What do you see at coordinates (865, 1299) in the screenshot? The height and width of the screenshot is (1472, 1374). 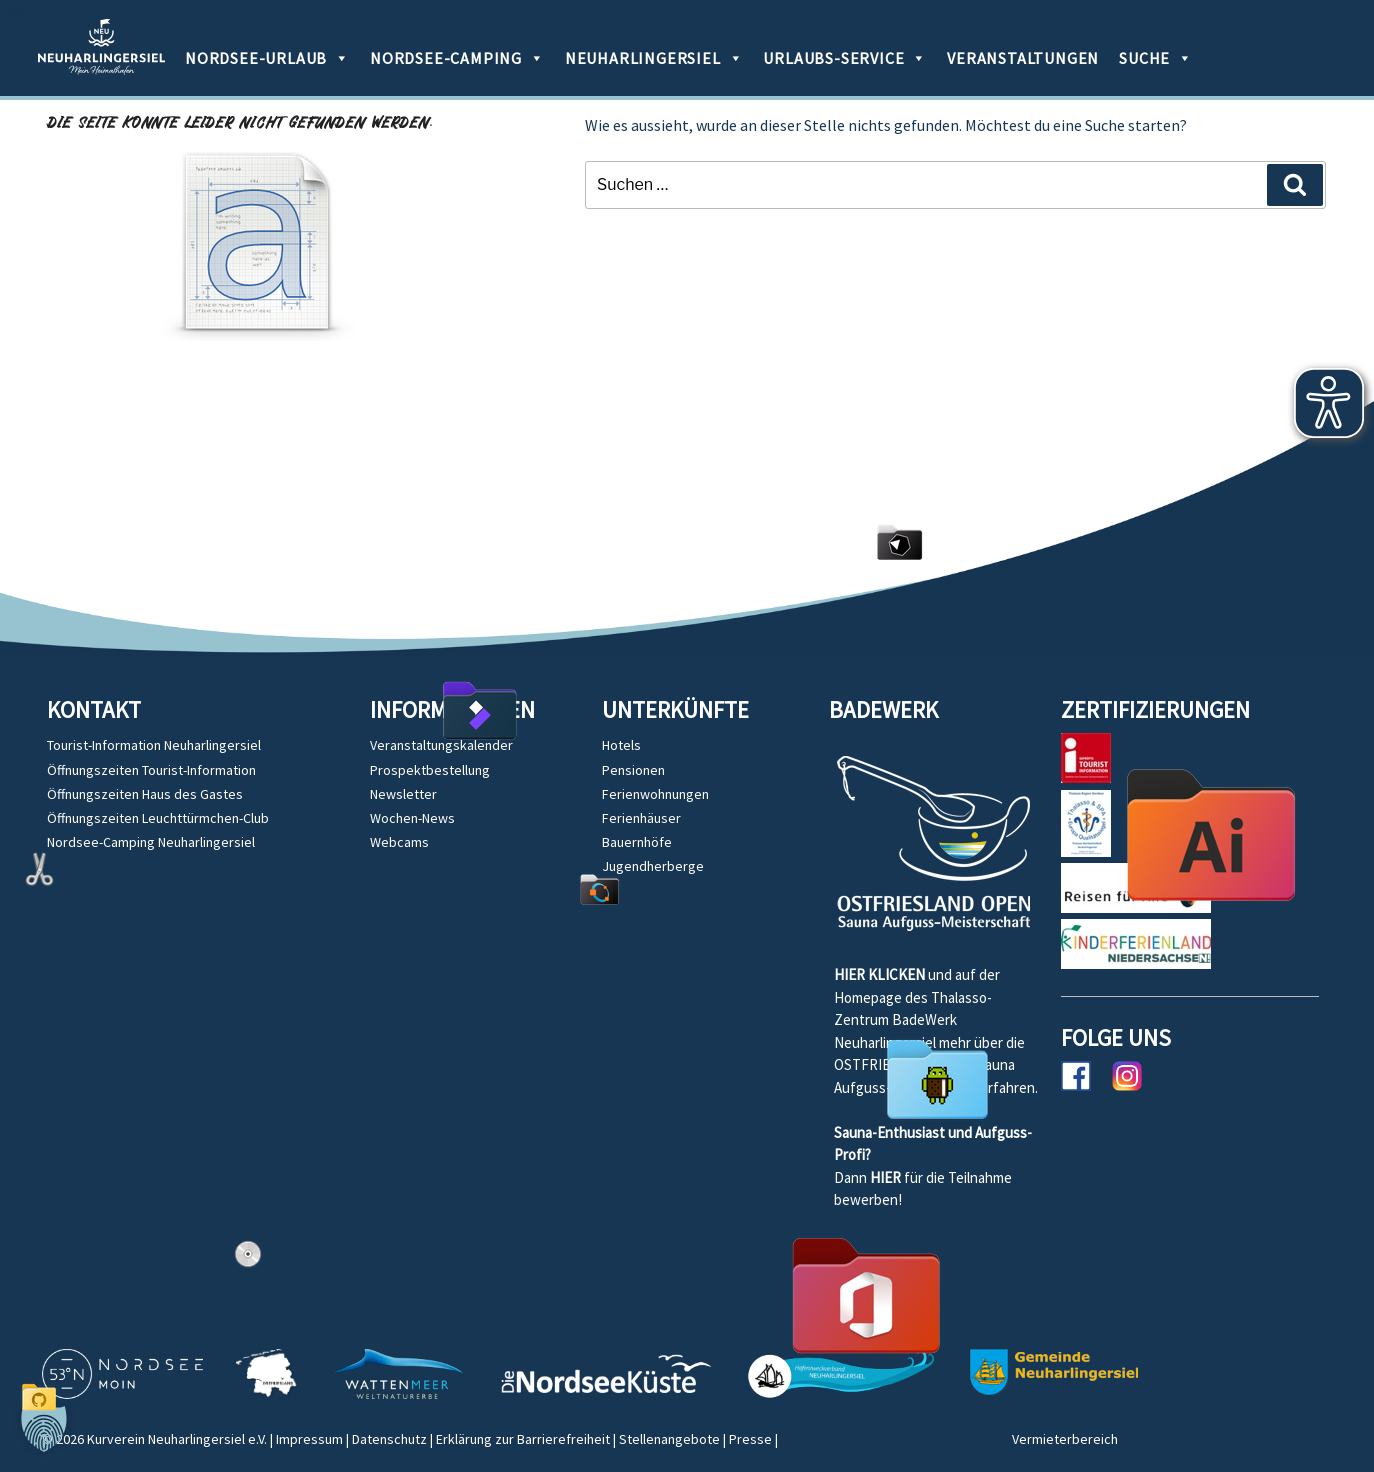 I see `open microsoft office documents folder` at bounding box center [865, 1299].